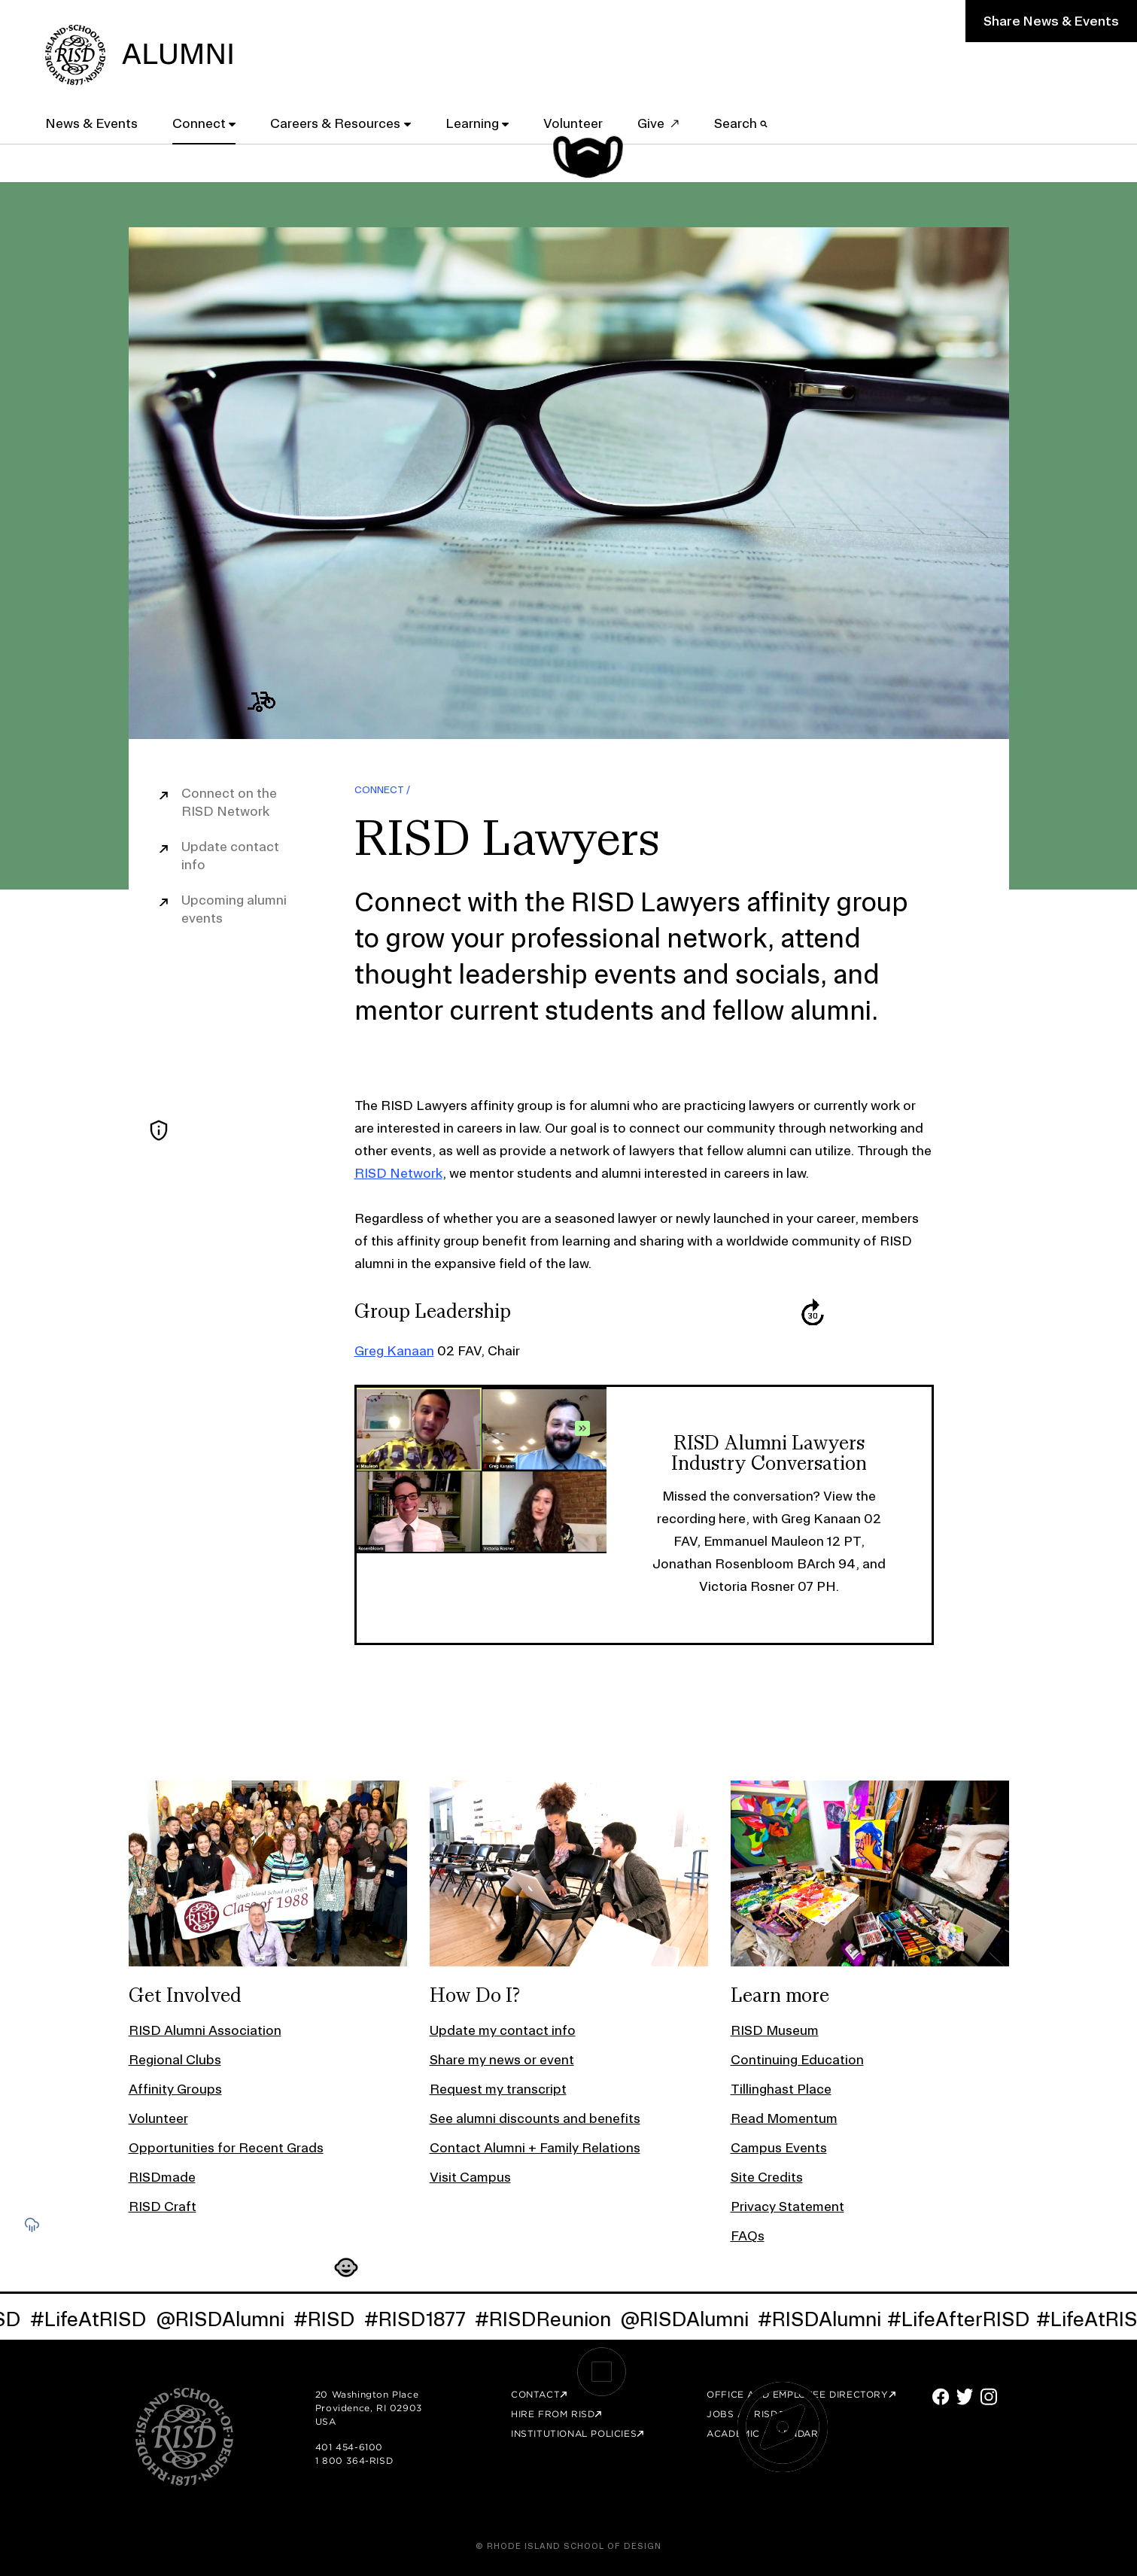 This screenshot has height=2576, width=1137. Describe the element at coordinates (601, 2371) in the screenshot. I see `stop playback` at that location.